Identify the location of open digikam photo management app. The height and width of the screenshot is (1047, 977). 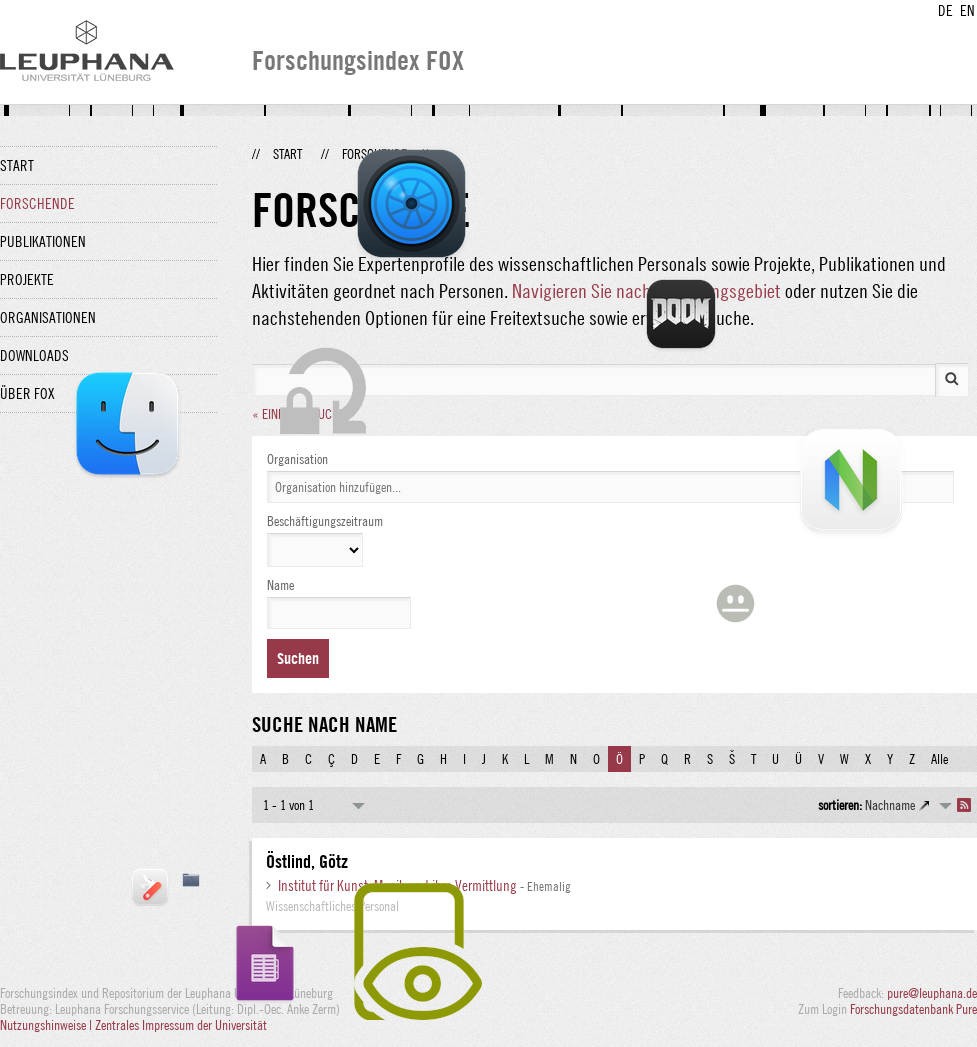
(411, 203).